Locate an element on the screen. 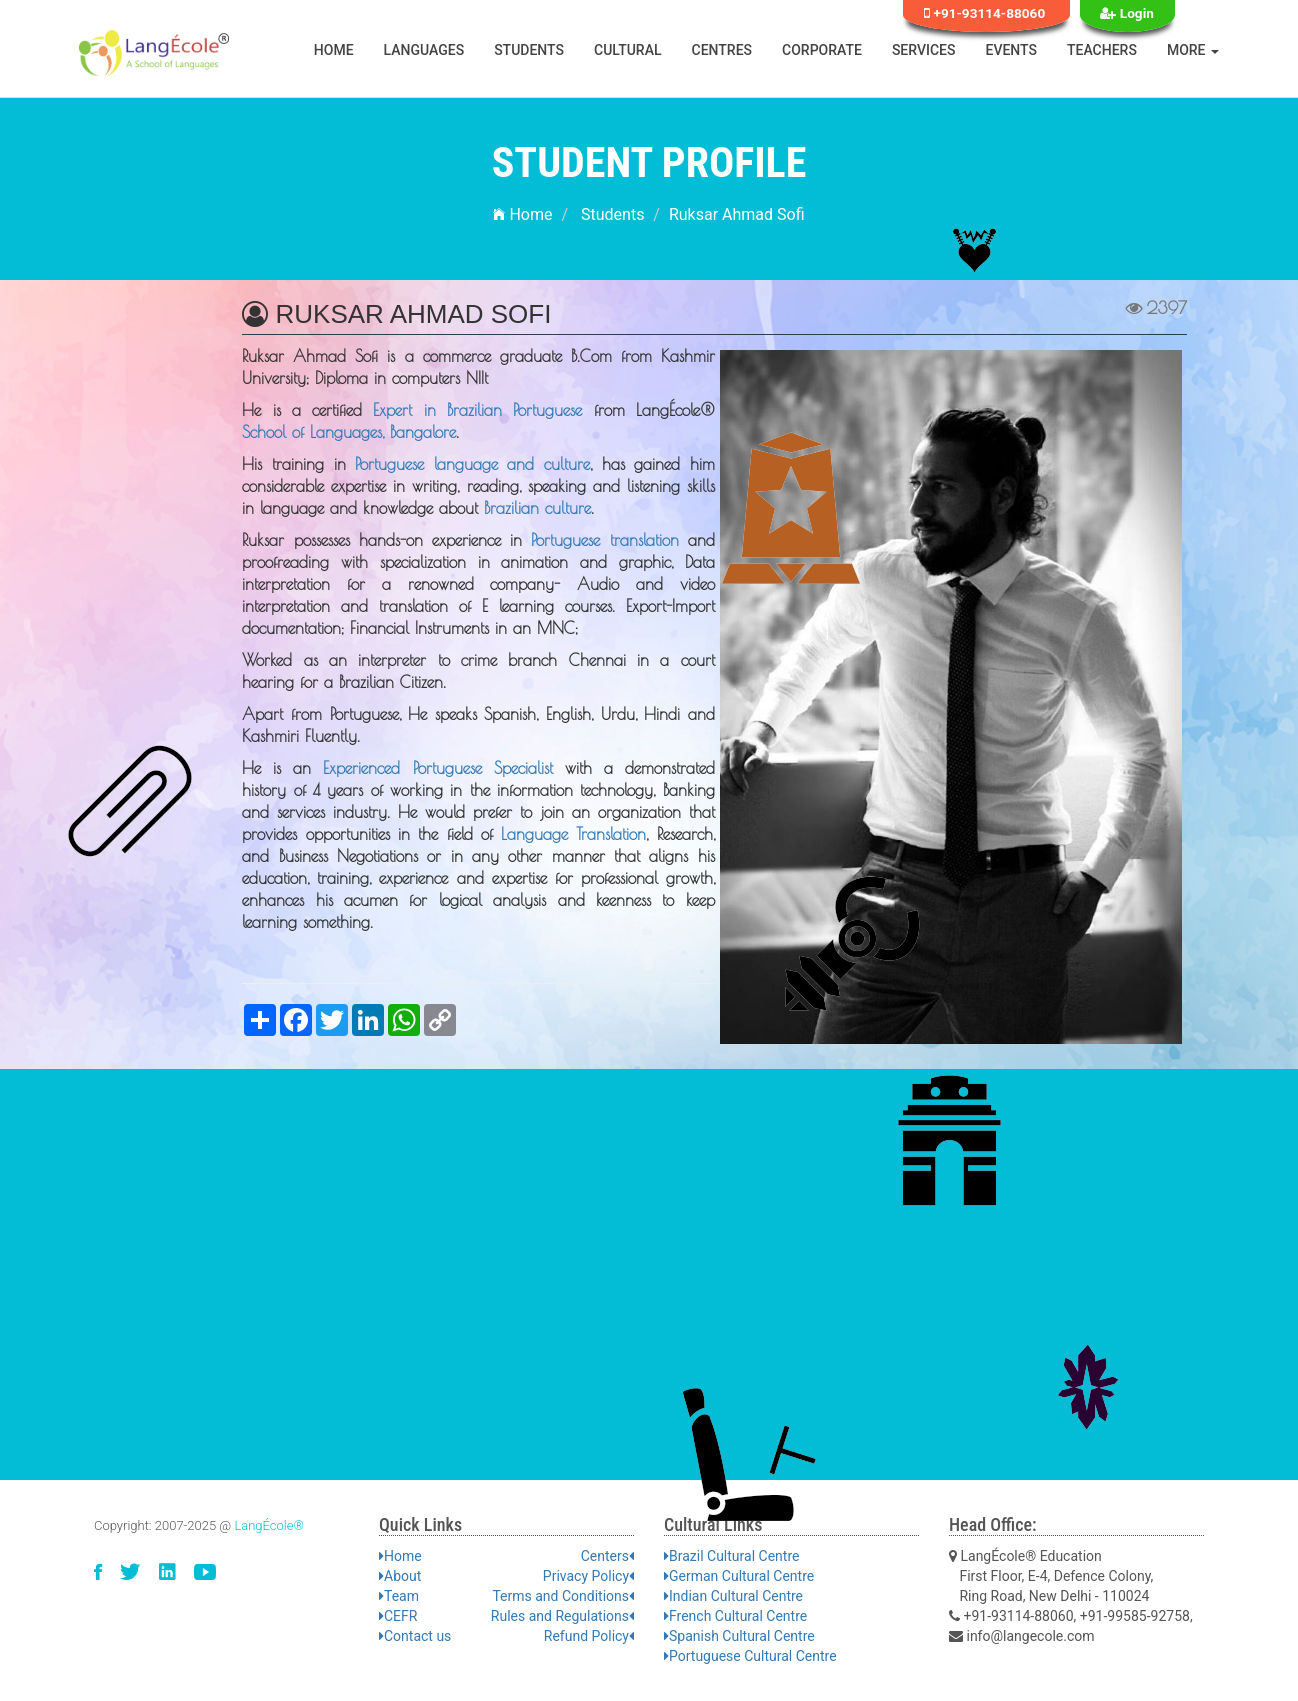  adjust vehicle seat position is located at coordinates (748, 1455).